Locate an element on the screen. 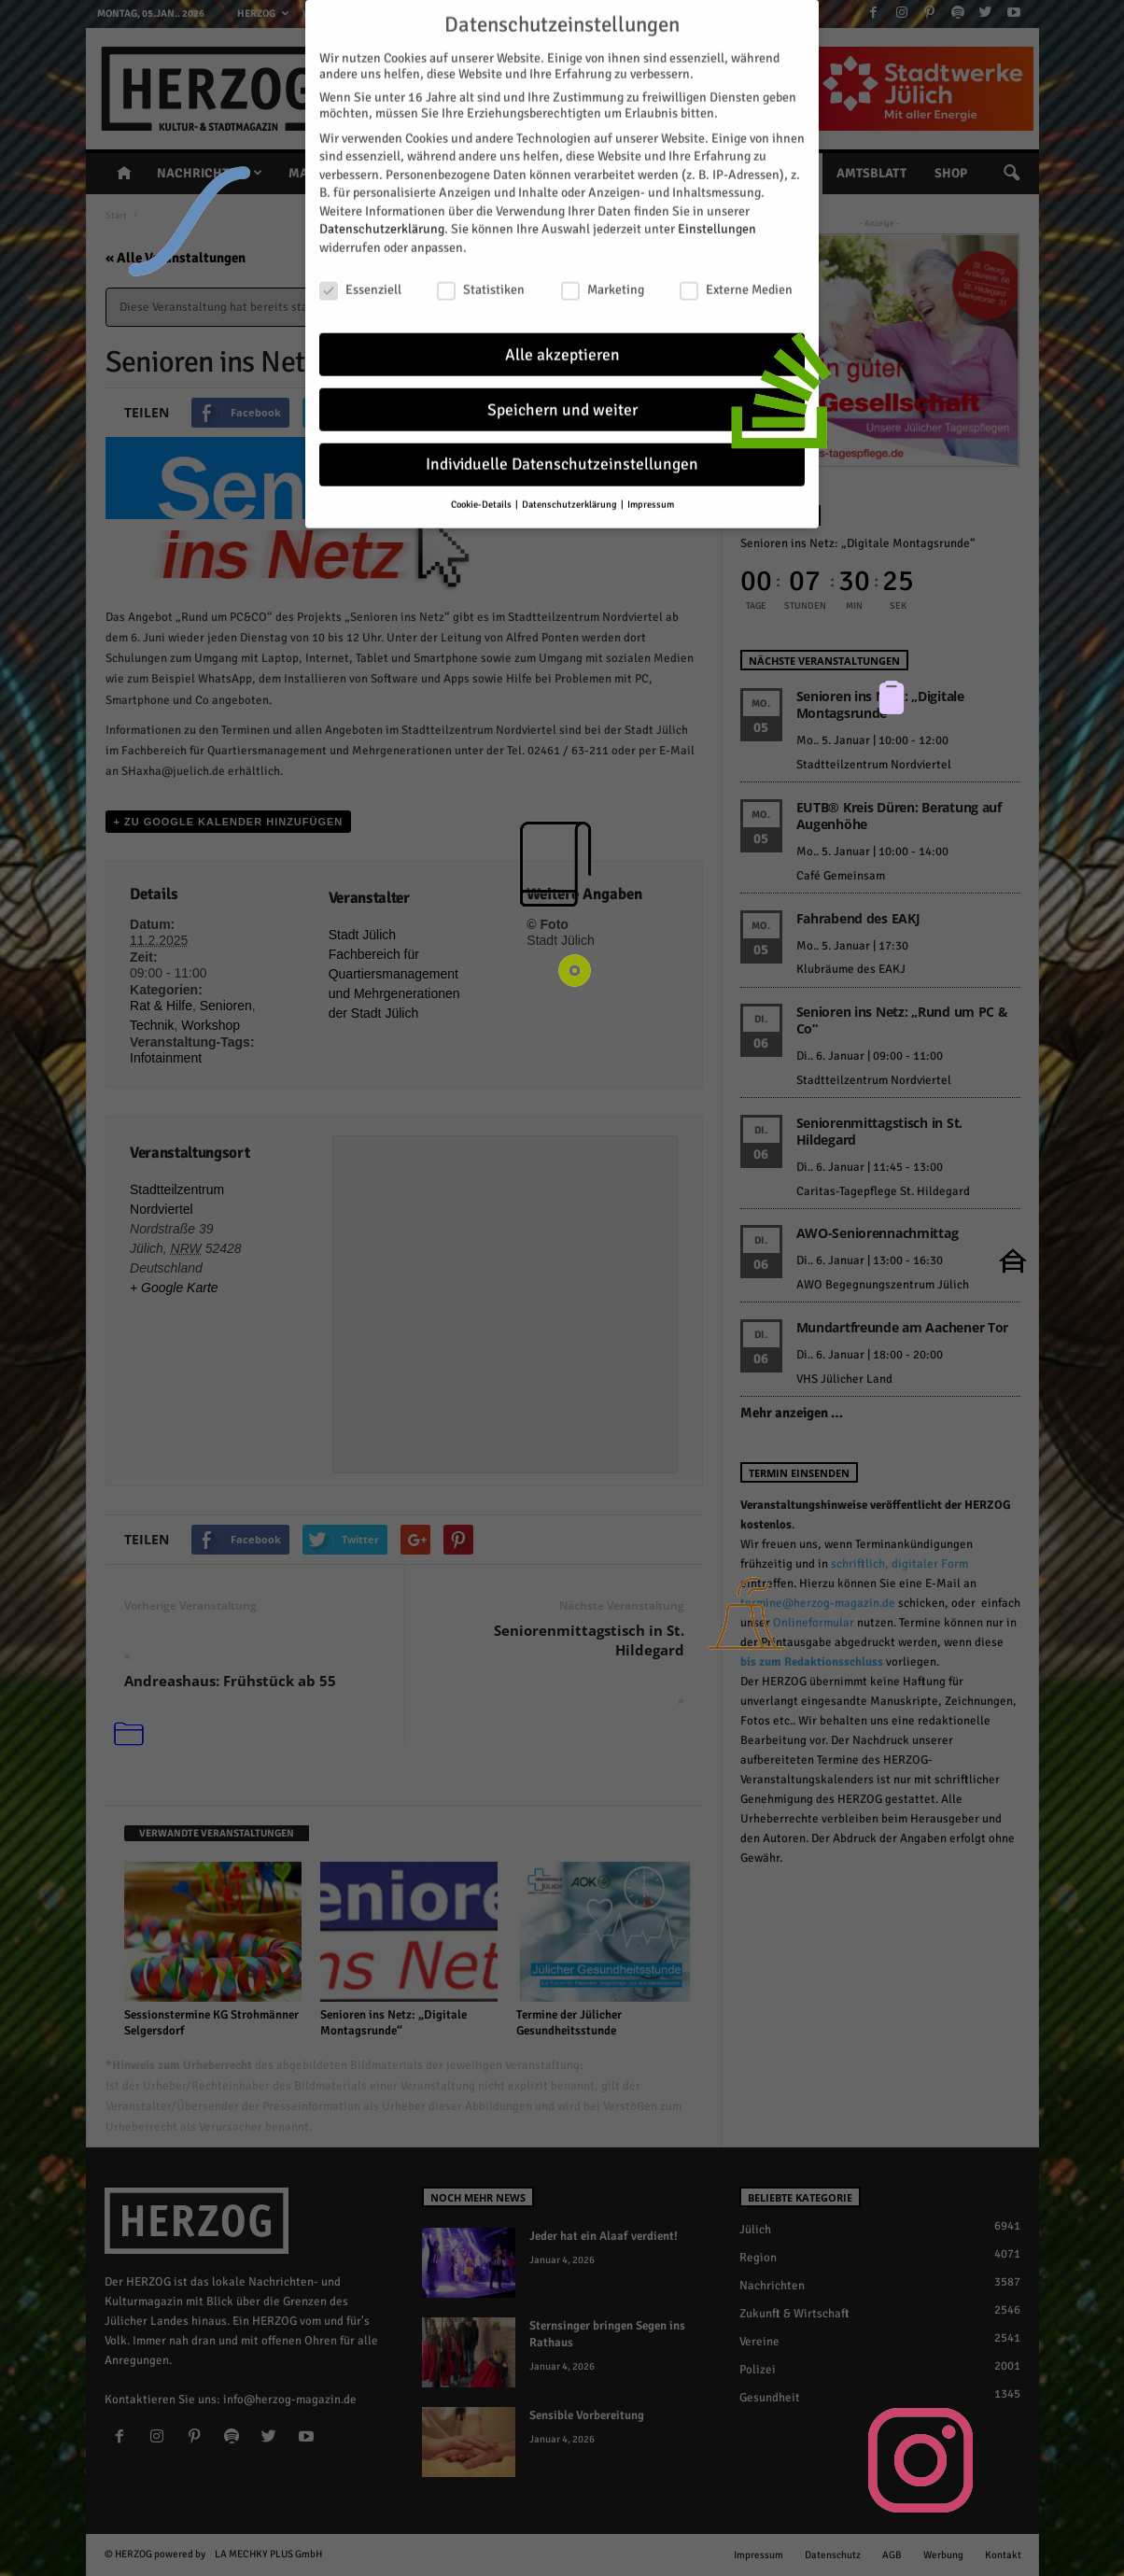  open instagram app is located at coordinates (920, 2460).